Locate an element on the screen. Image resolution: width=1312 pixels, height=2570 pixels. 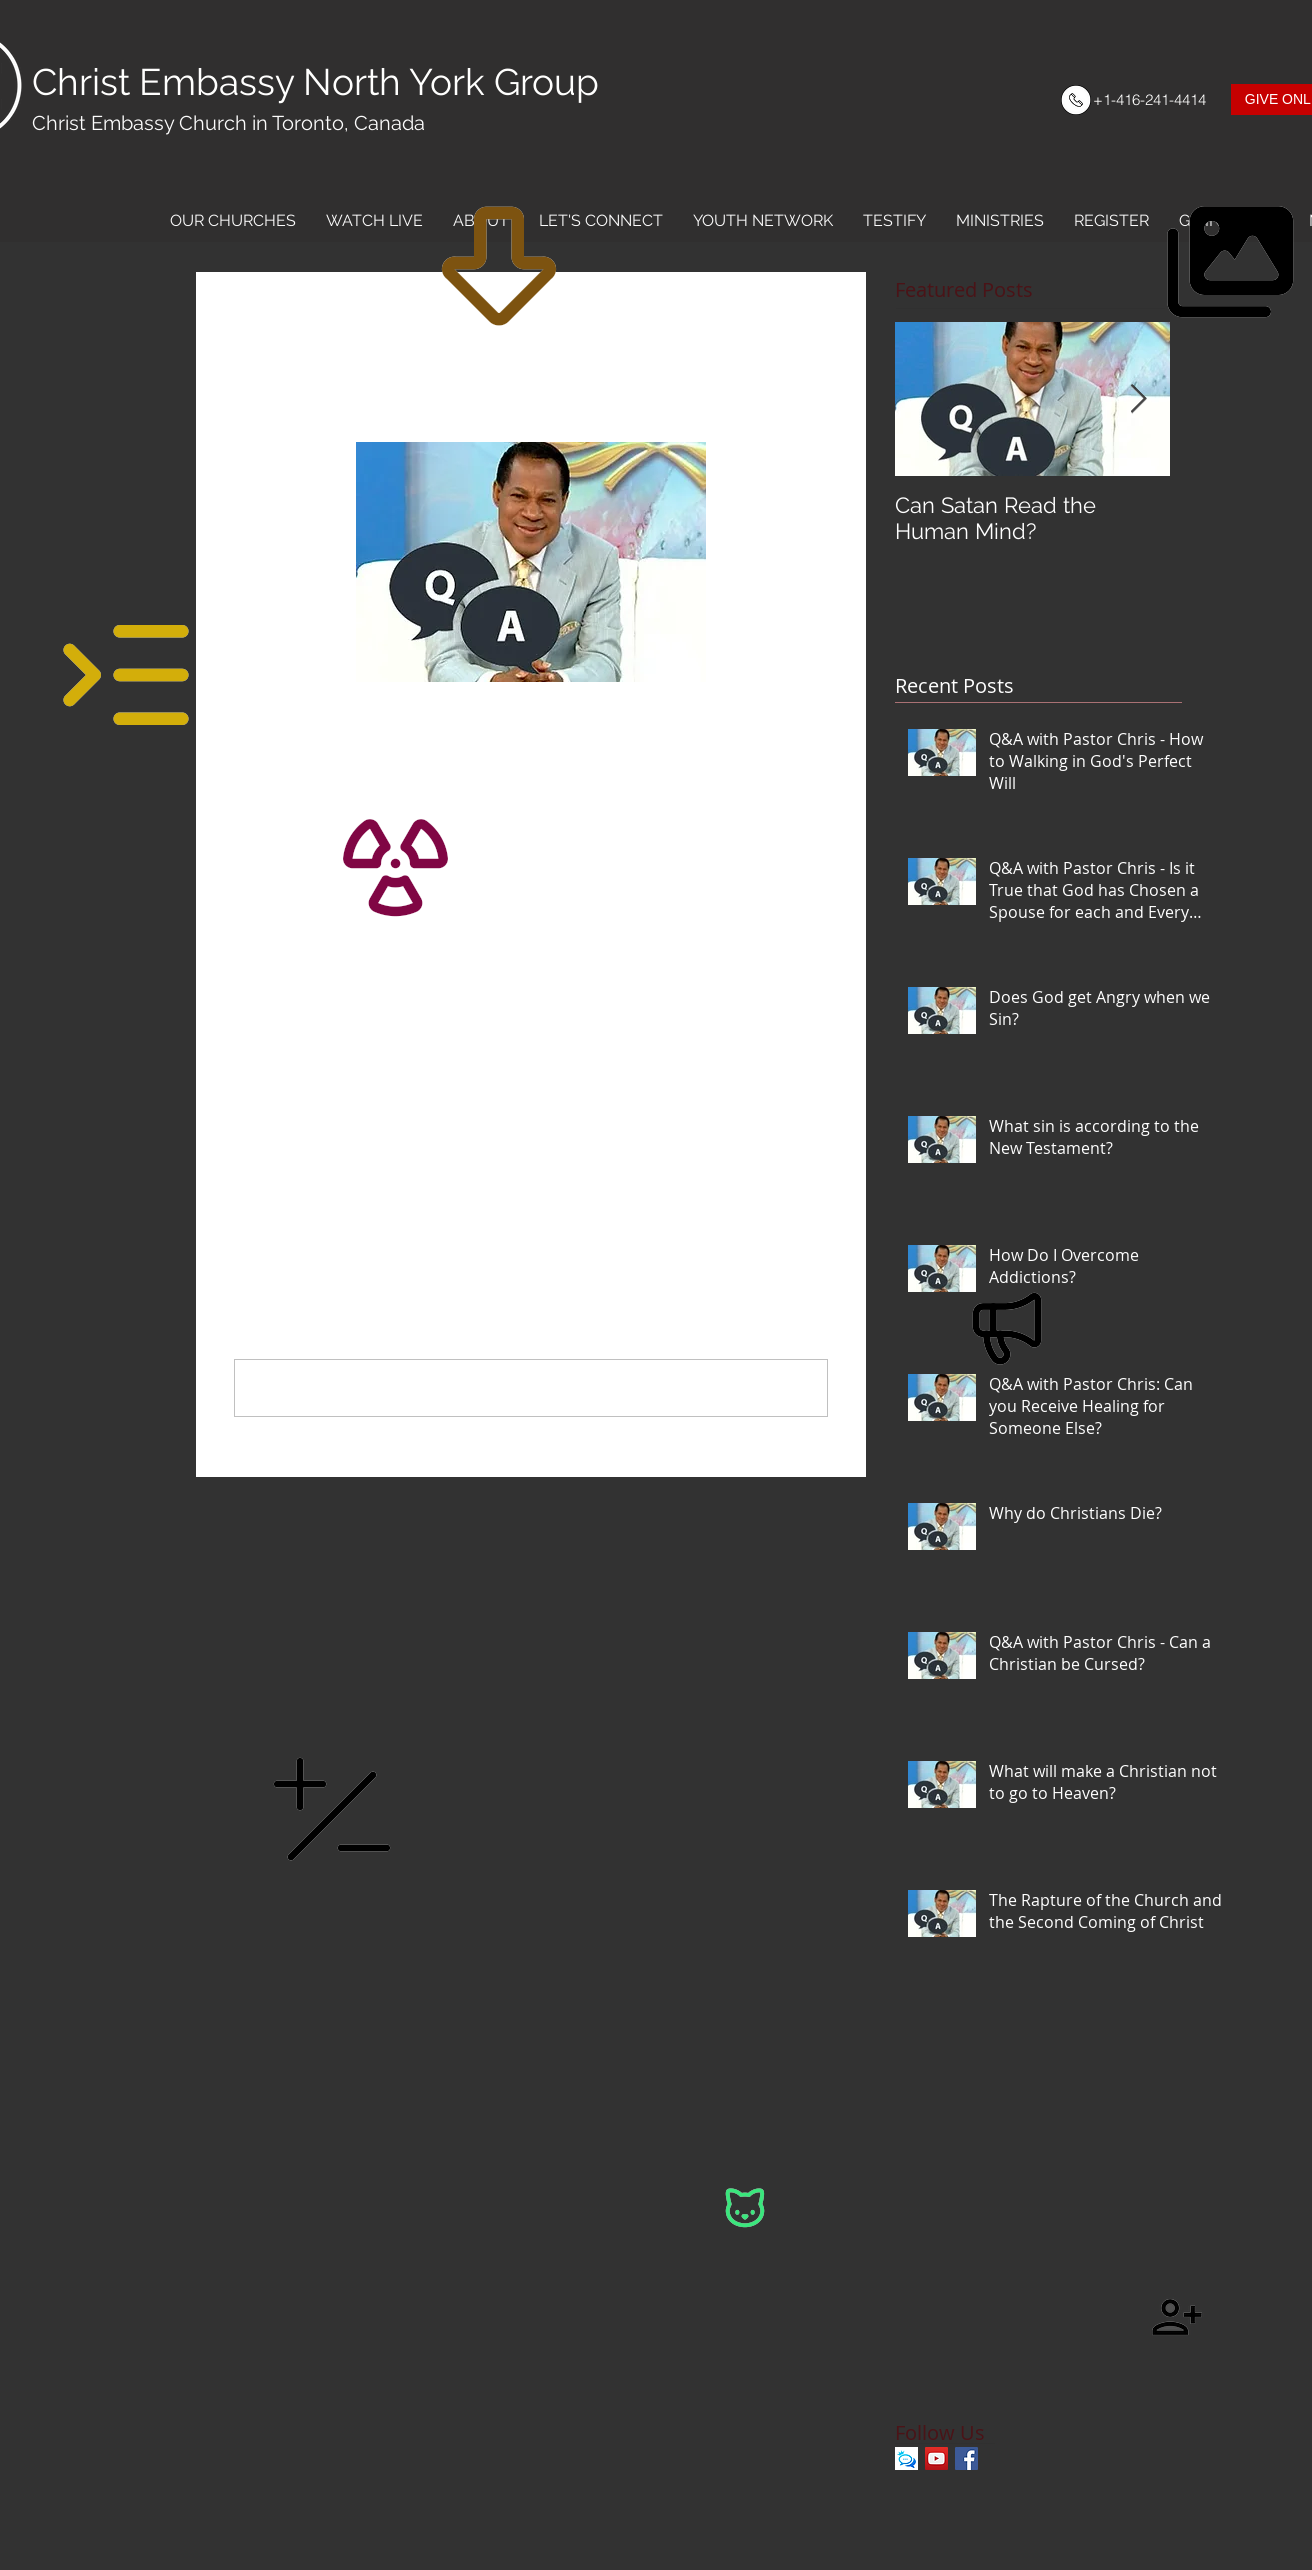
add a new contact or friend is located at coordinates (1177, 2317).